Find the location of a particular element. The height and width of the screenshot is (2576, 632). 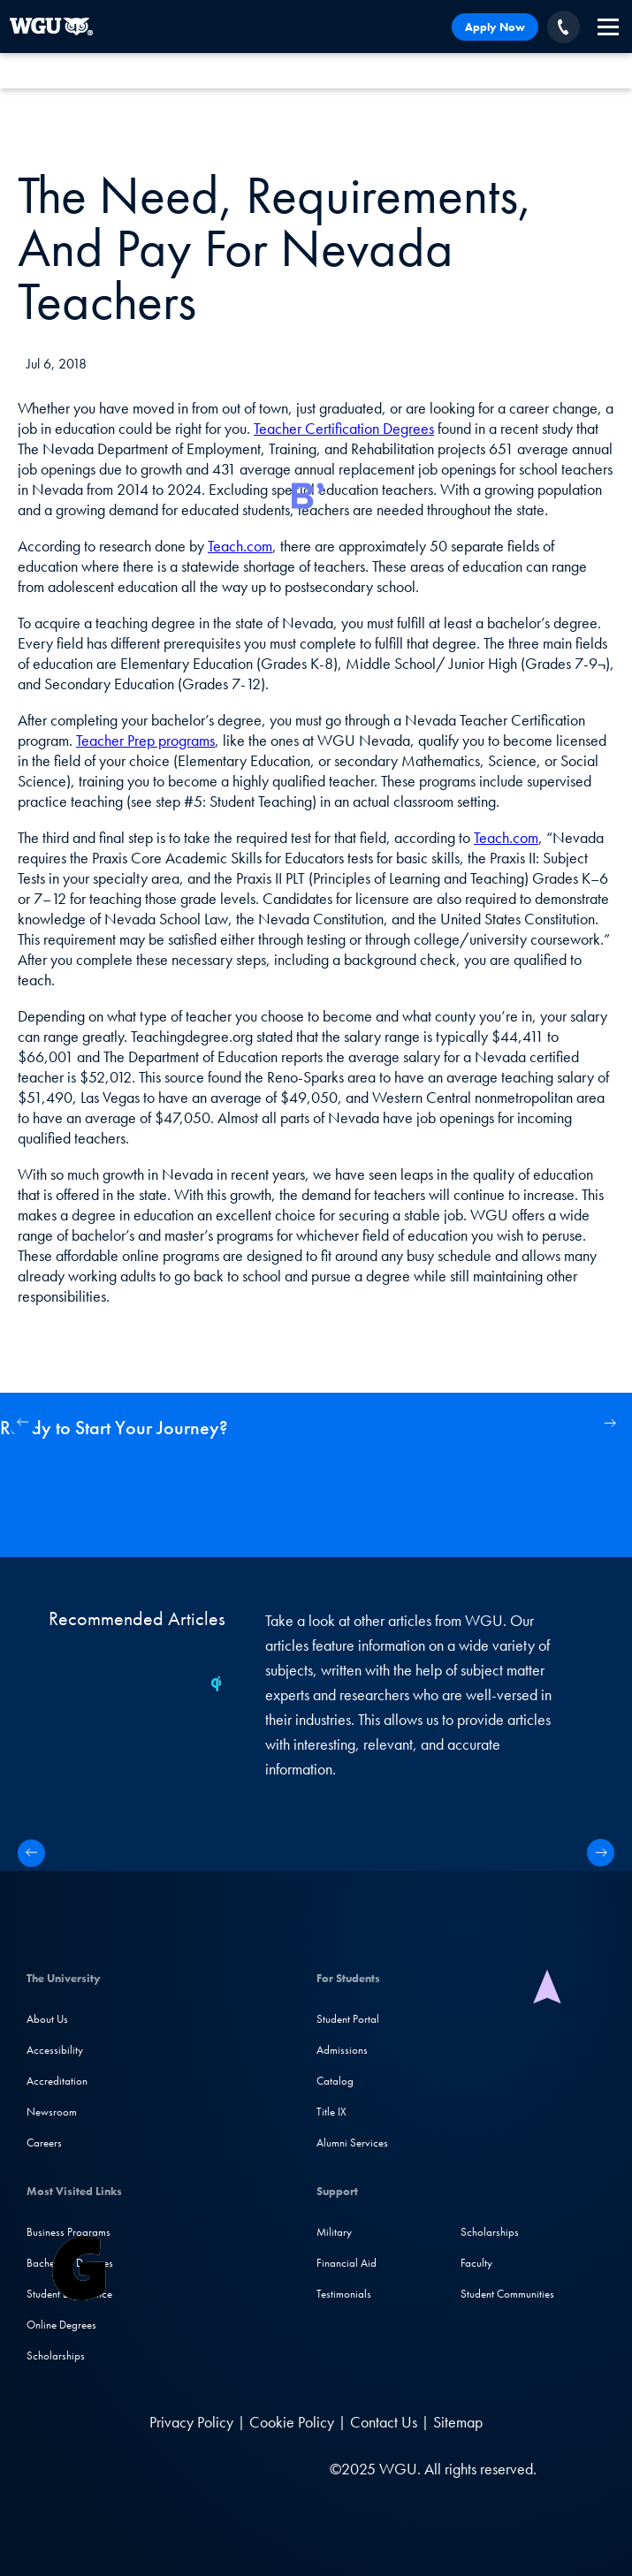

radar app logo is located at coordinates (547, 1987).